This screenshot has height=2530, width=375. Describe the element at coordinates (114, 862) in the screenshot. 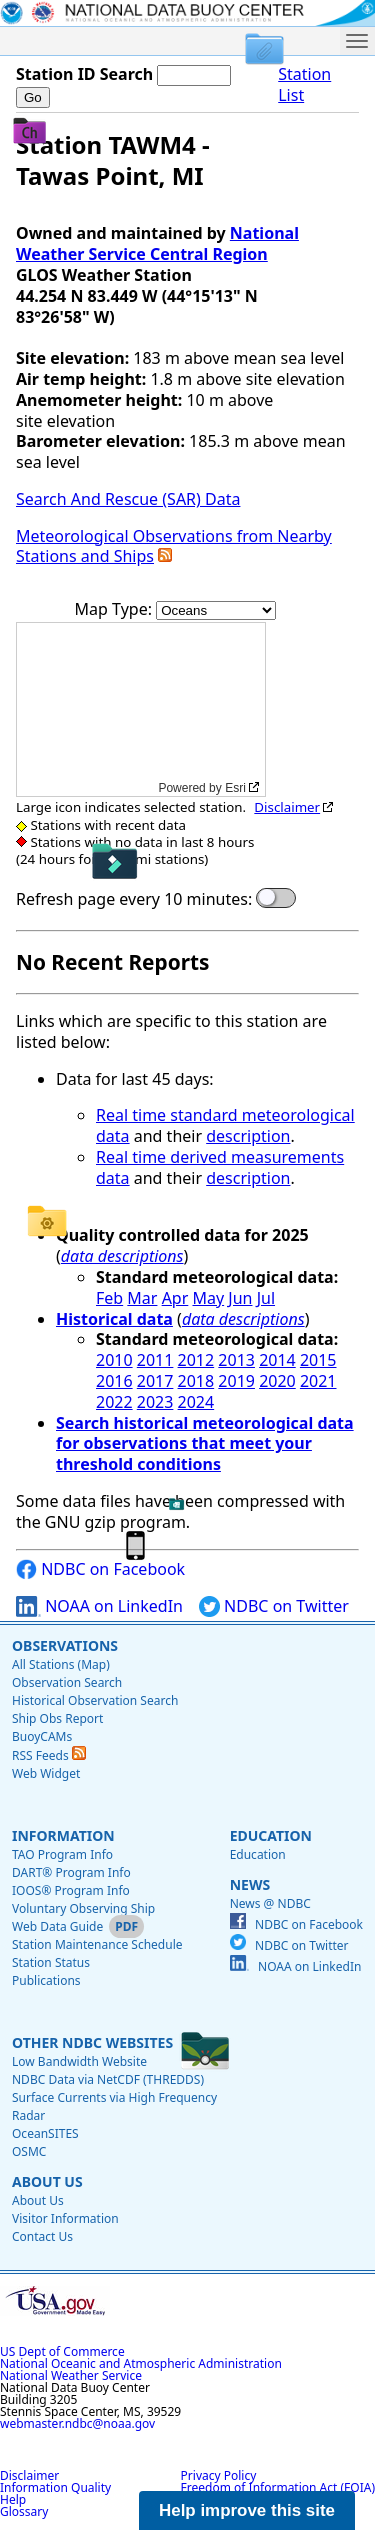

I see `open wondershare filmora project files` at that location.